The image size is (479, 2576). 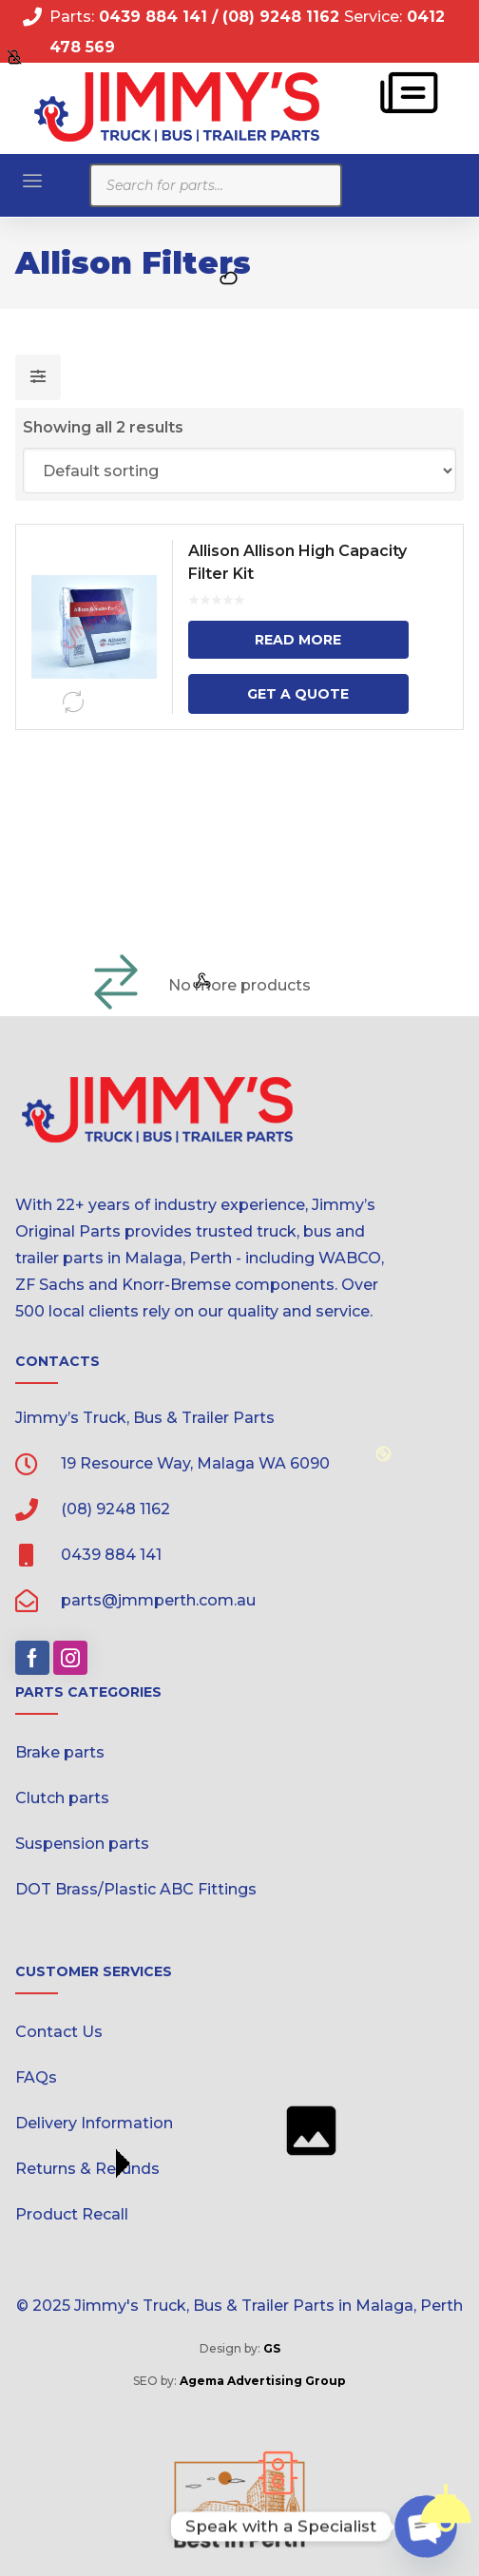 I want to click on configure webhook integrations, so click(x=201, y=981).